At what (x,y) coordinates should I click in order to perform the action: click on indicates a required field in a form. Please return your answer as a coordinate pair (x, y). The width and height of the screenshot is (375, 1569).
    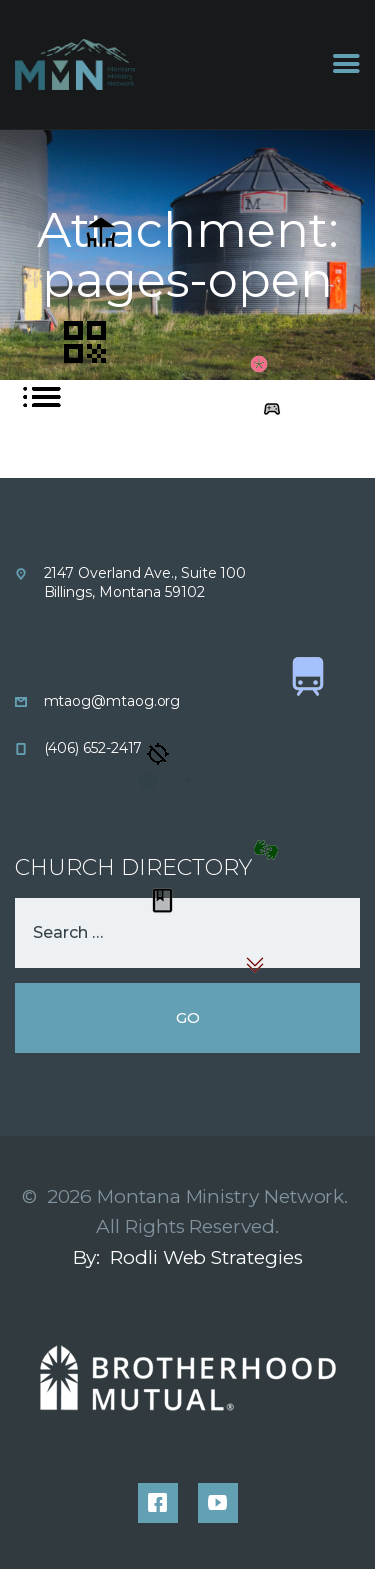
    Looking at the image, I should click on (259, 364).